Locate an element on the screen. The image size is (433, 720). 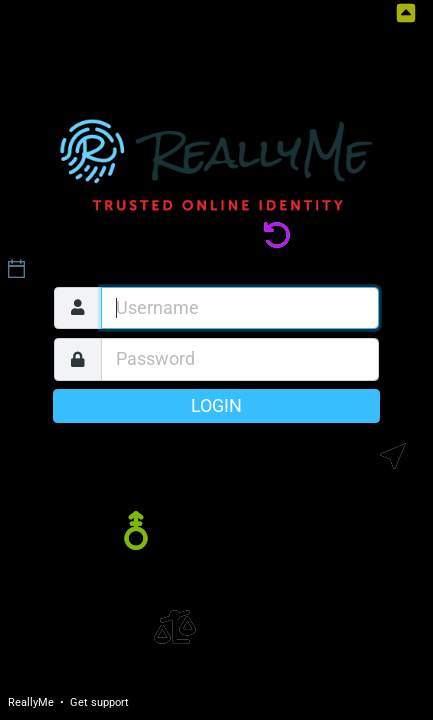
indicates vertical mars symbol or transgender male gender identity is located at coordinates (136, 531).